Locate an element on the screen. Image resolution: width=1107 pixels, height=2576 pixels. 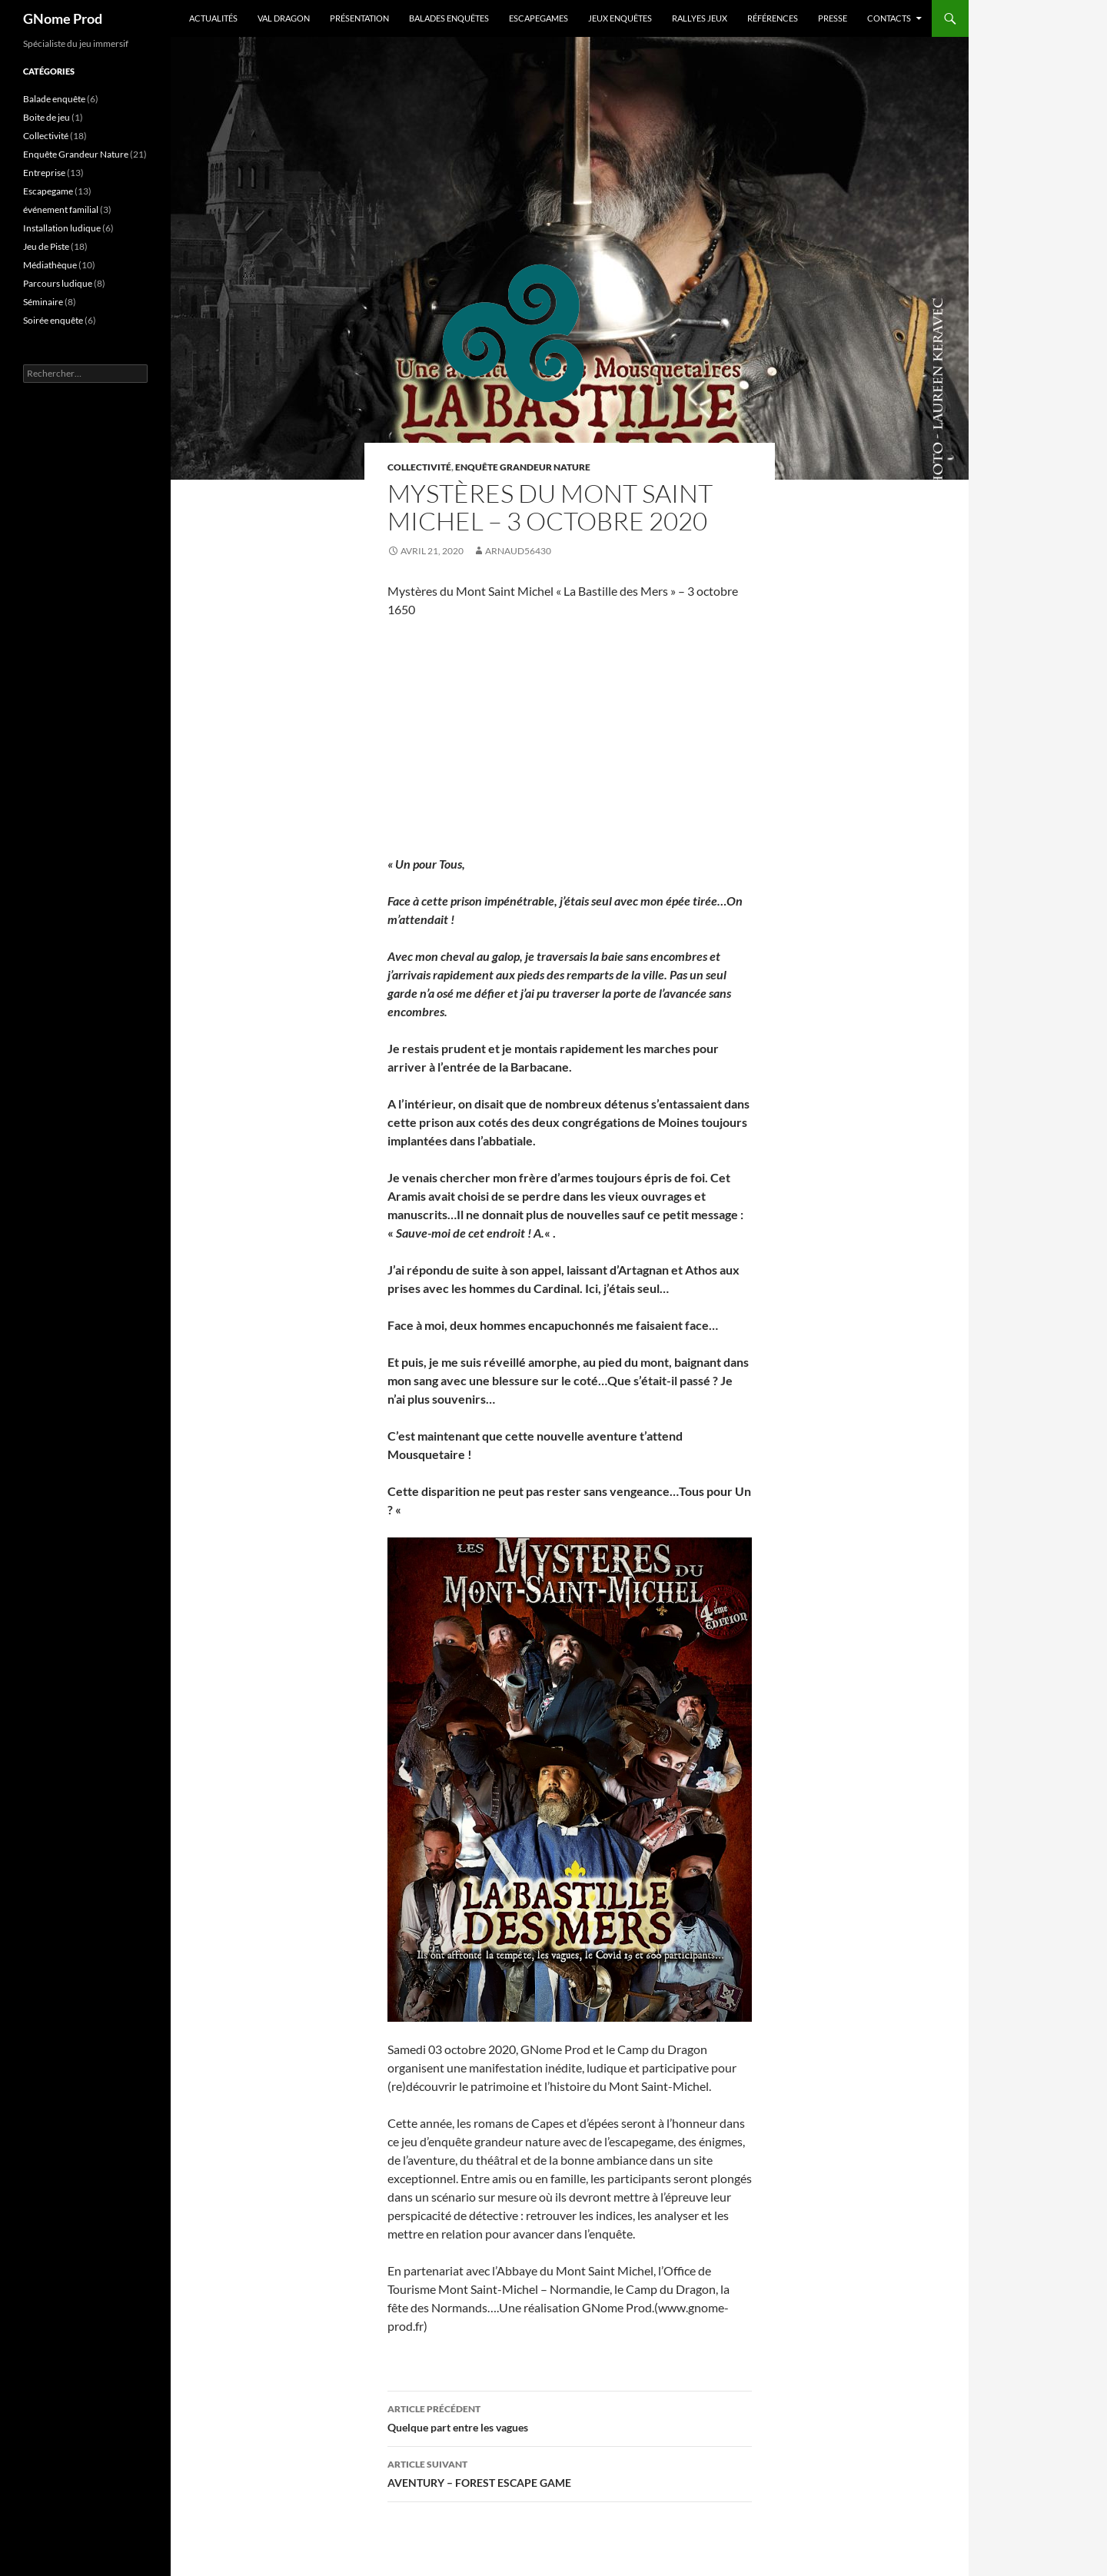
browse or shop for earrings is located at coordinates (248, 272).